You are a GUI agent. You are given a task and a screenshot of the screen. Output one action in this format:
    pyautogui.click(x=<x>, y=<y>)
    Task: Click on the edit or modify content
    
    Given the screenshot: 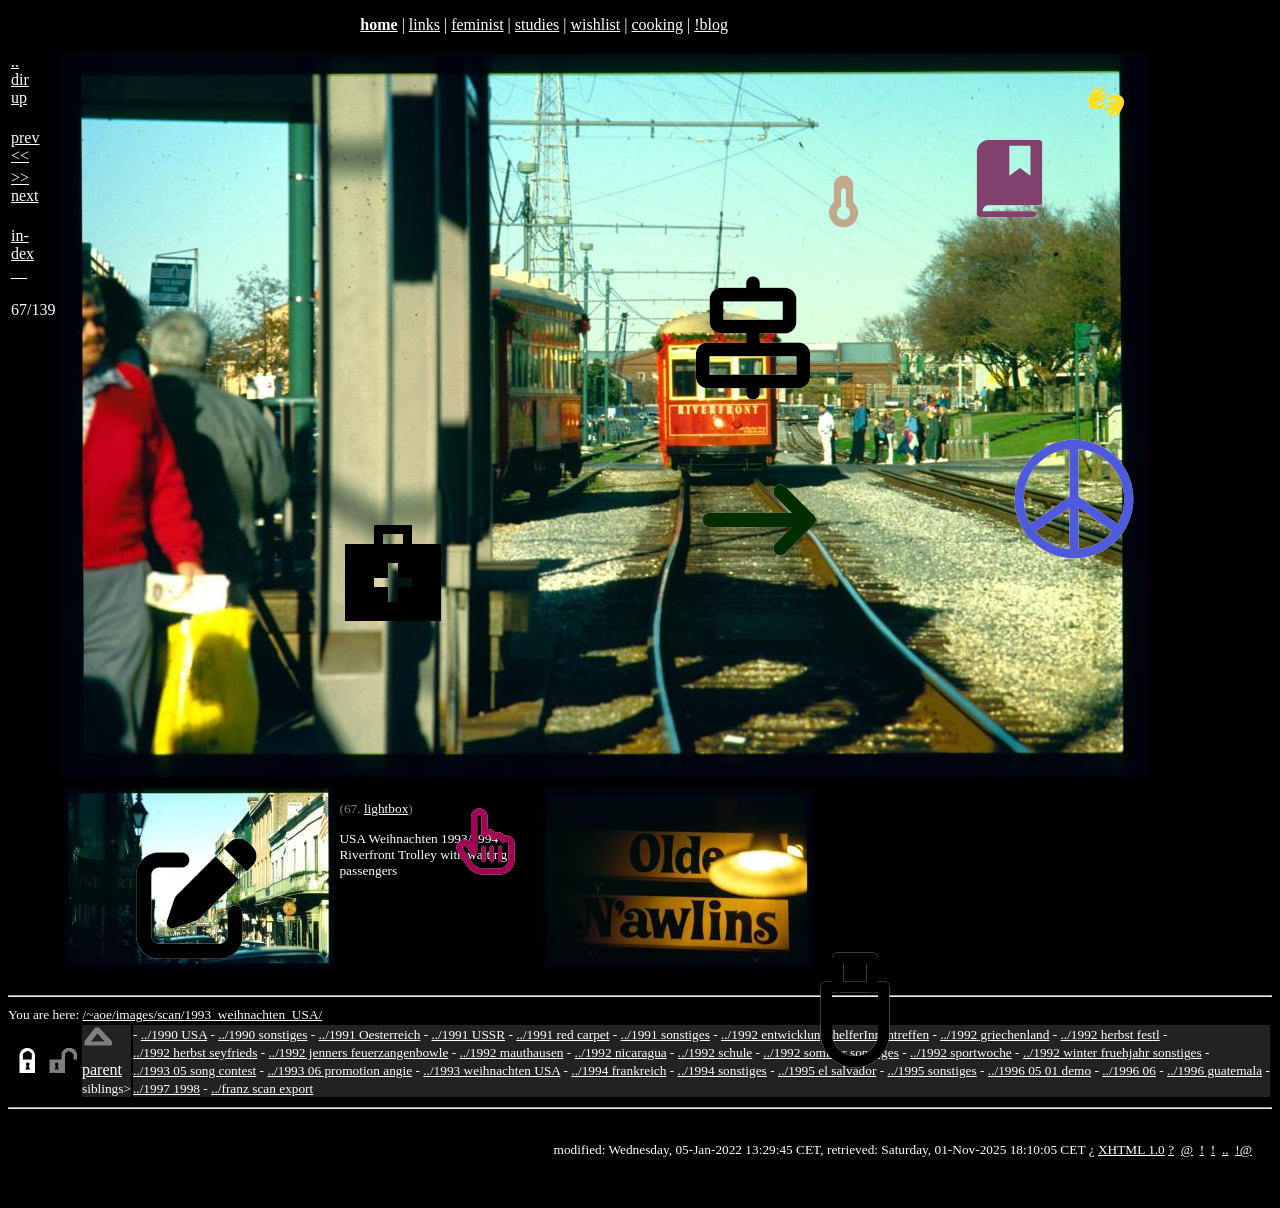 What is the action you would take?
    pyautogui.click(x=197, y=898)
    